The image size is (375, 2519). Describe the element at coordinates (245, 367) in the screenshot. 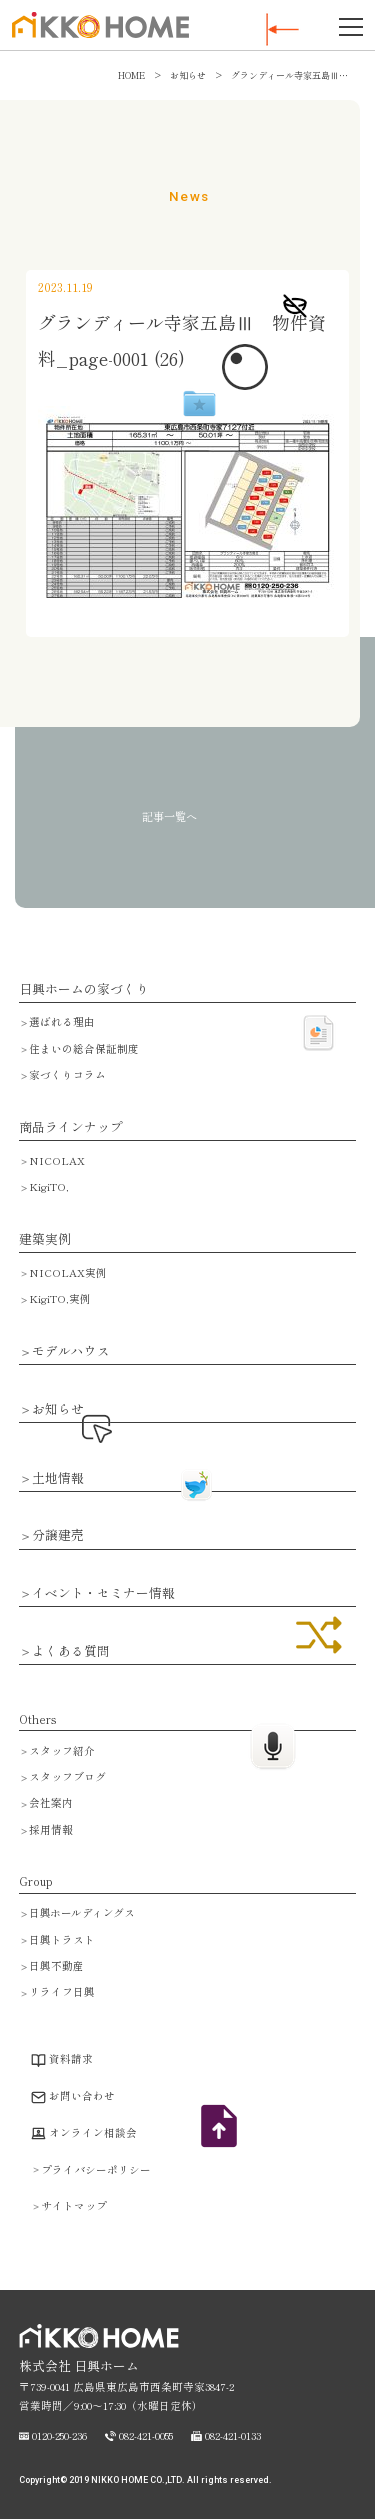

I see `open clockworks or timer application` at that location.